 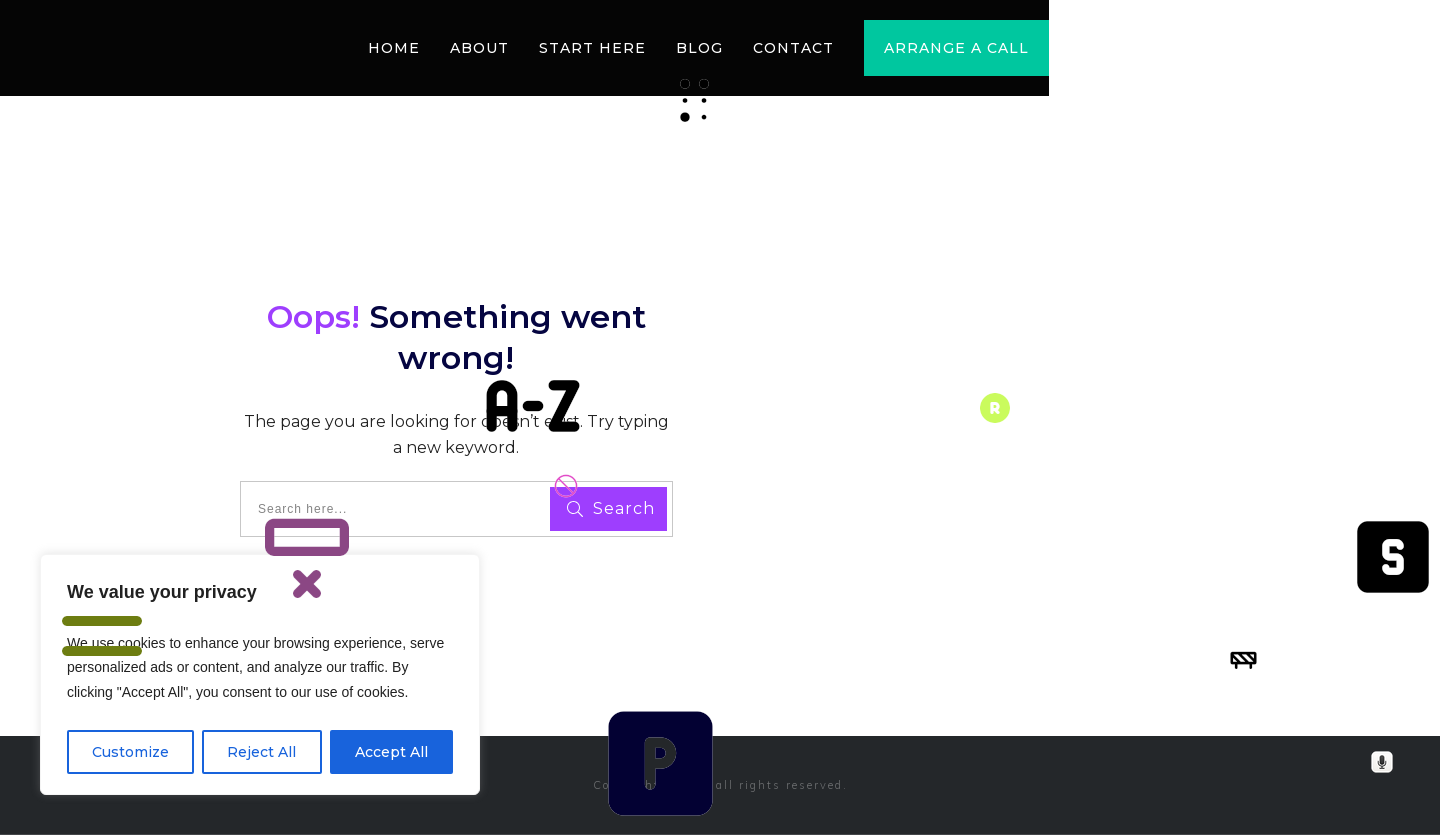 What do you see at coordinates (1243, 659) in the screenshot?
I see `indicates a blocked or restricted area` at bounding box center [1243, 659].